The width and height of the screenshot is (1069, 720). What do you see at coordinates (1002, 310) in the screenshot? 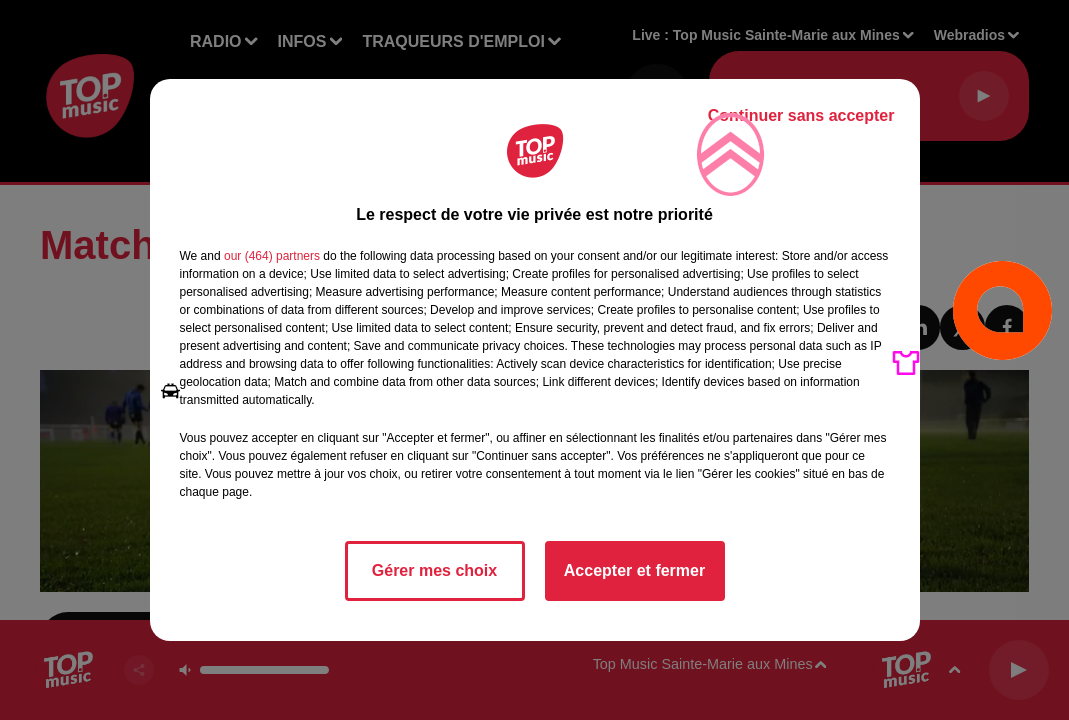
I see `open chatwoot customer support platform` at bounding box center [1002, 310].